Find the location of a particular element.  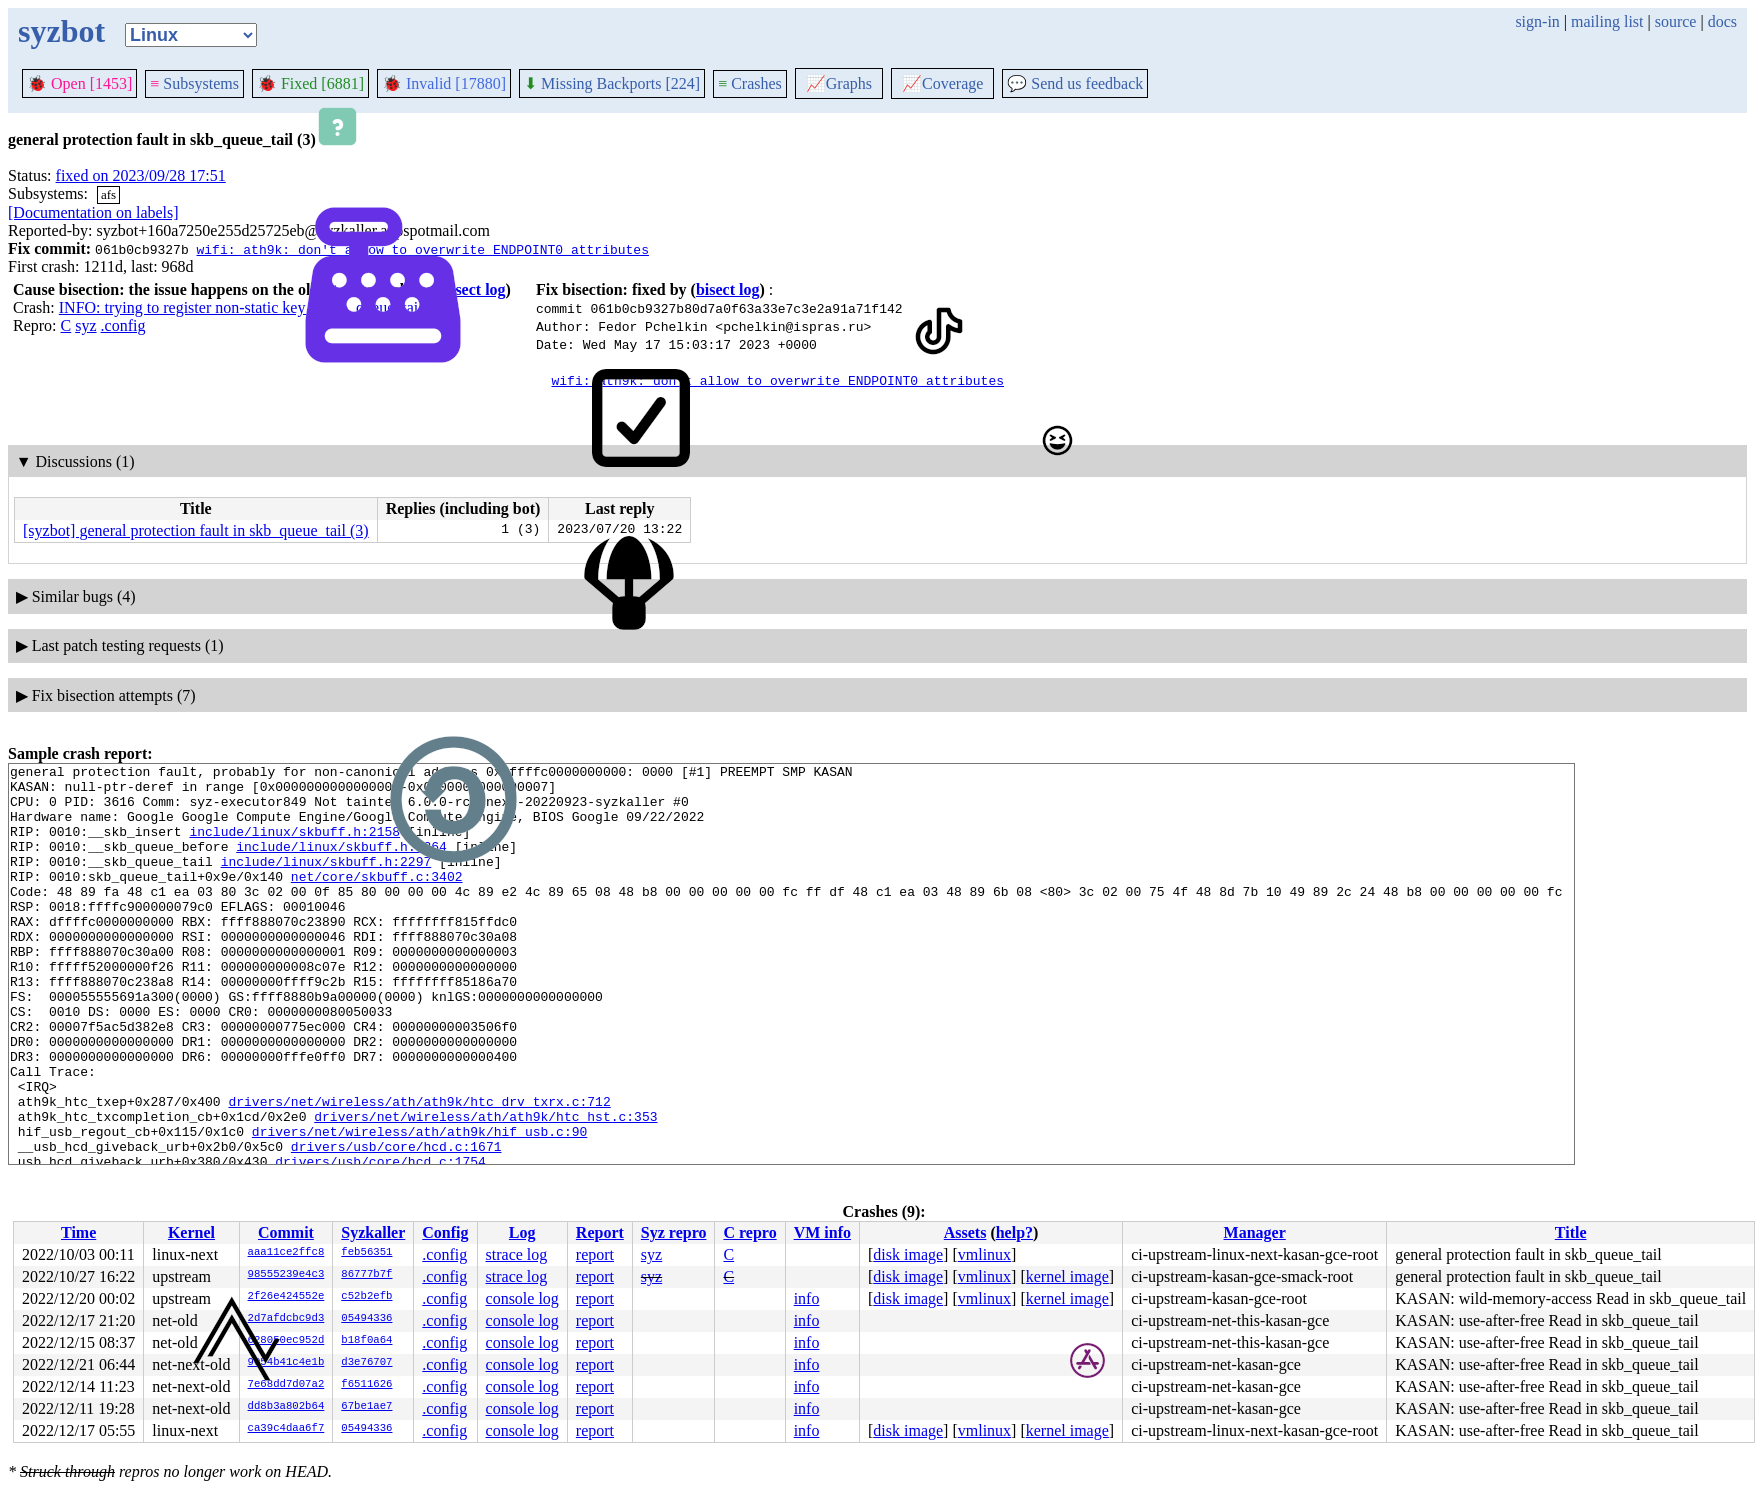

mark item as complete is located at coordinates (641, 418).